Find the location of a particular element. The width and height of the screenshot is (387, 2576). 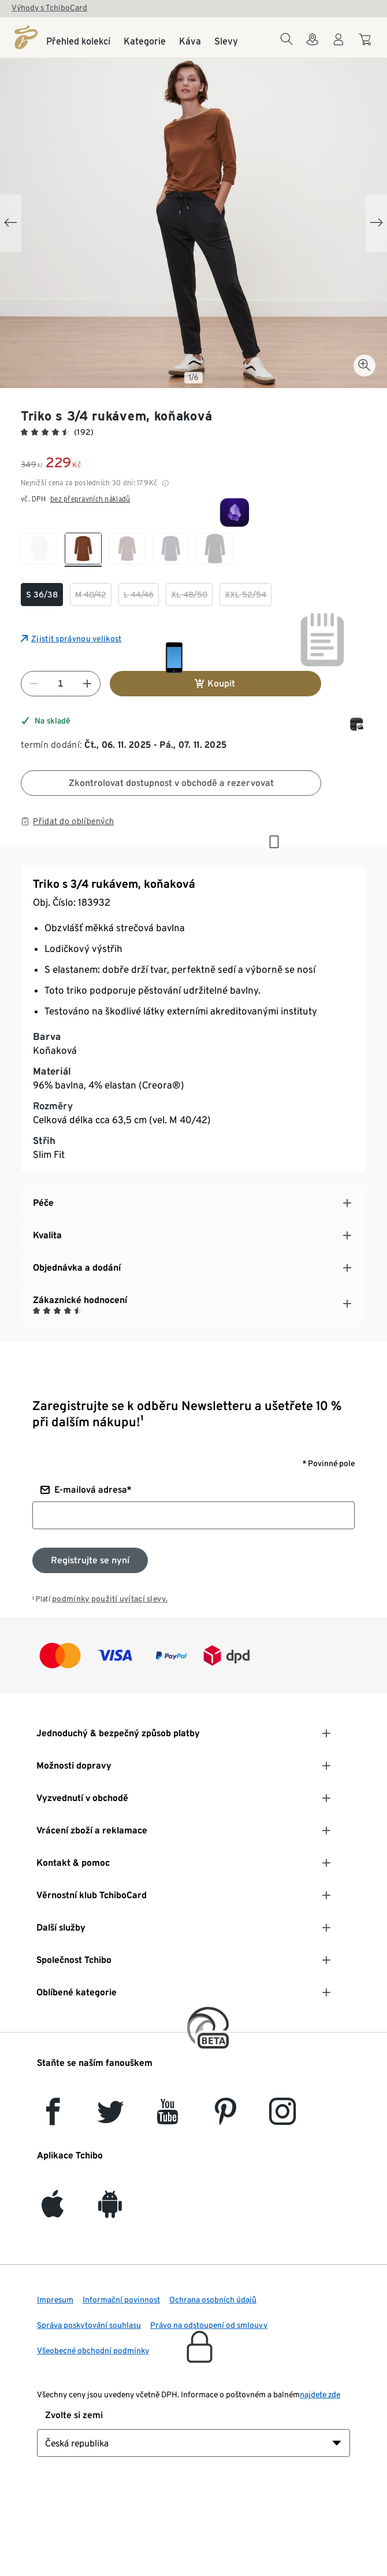

access screen lock settings is located at coordinates (199, 2348).